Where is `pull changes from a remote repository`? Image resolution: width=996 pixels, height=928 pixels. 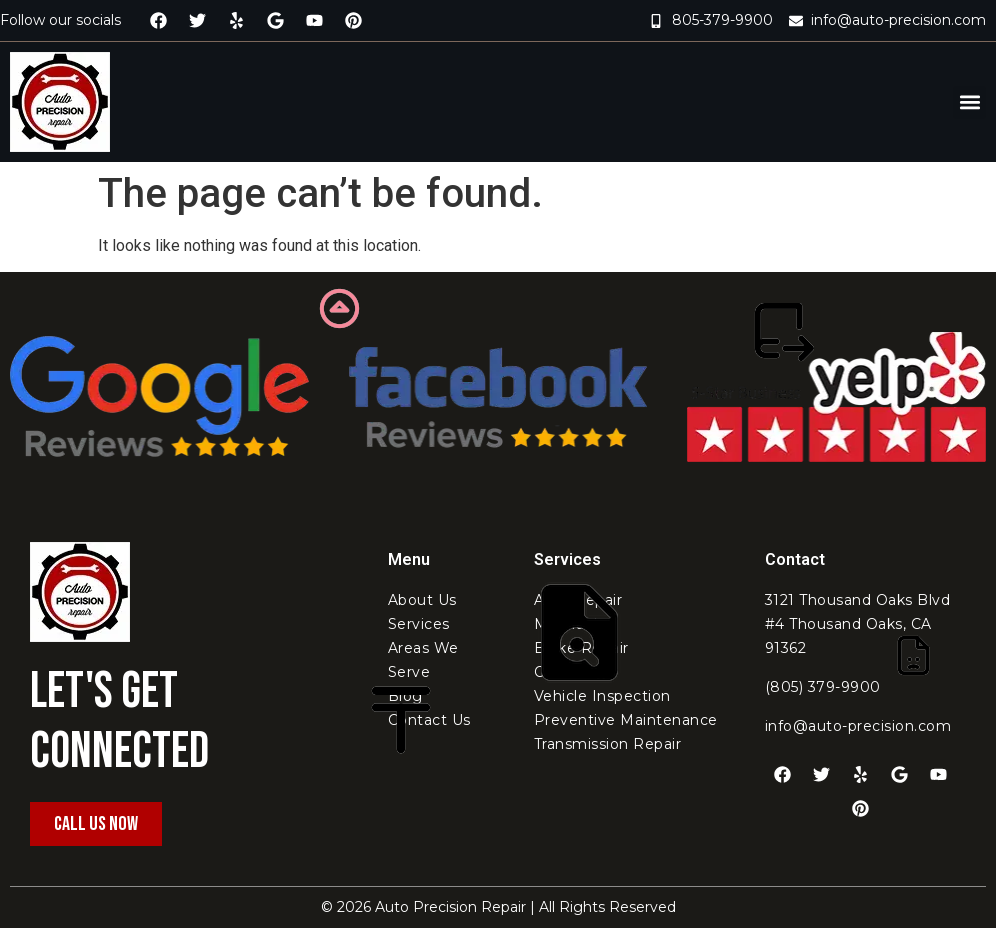 pull changes from a remote repository is located at coordinates (782, 334).